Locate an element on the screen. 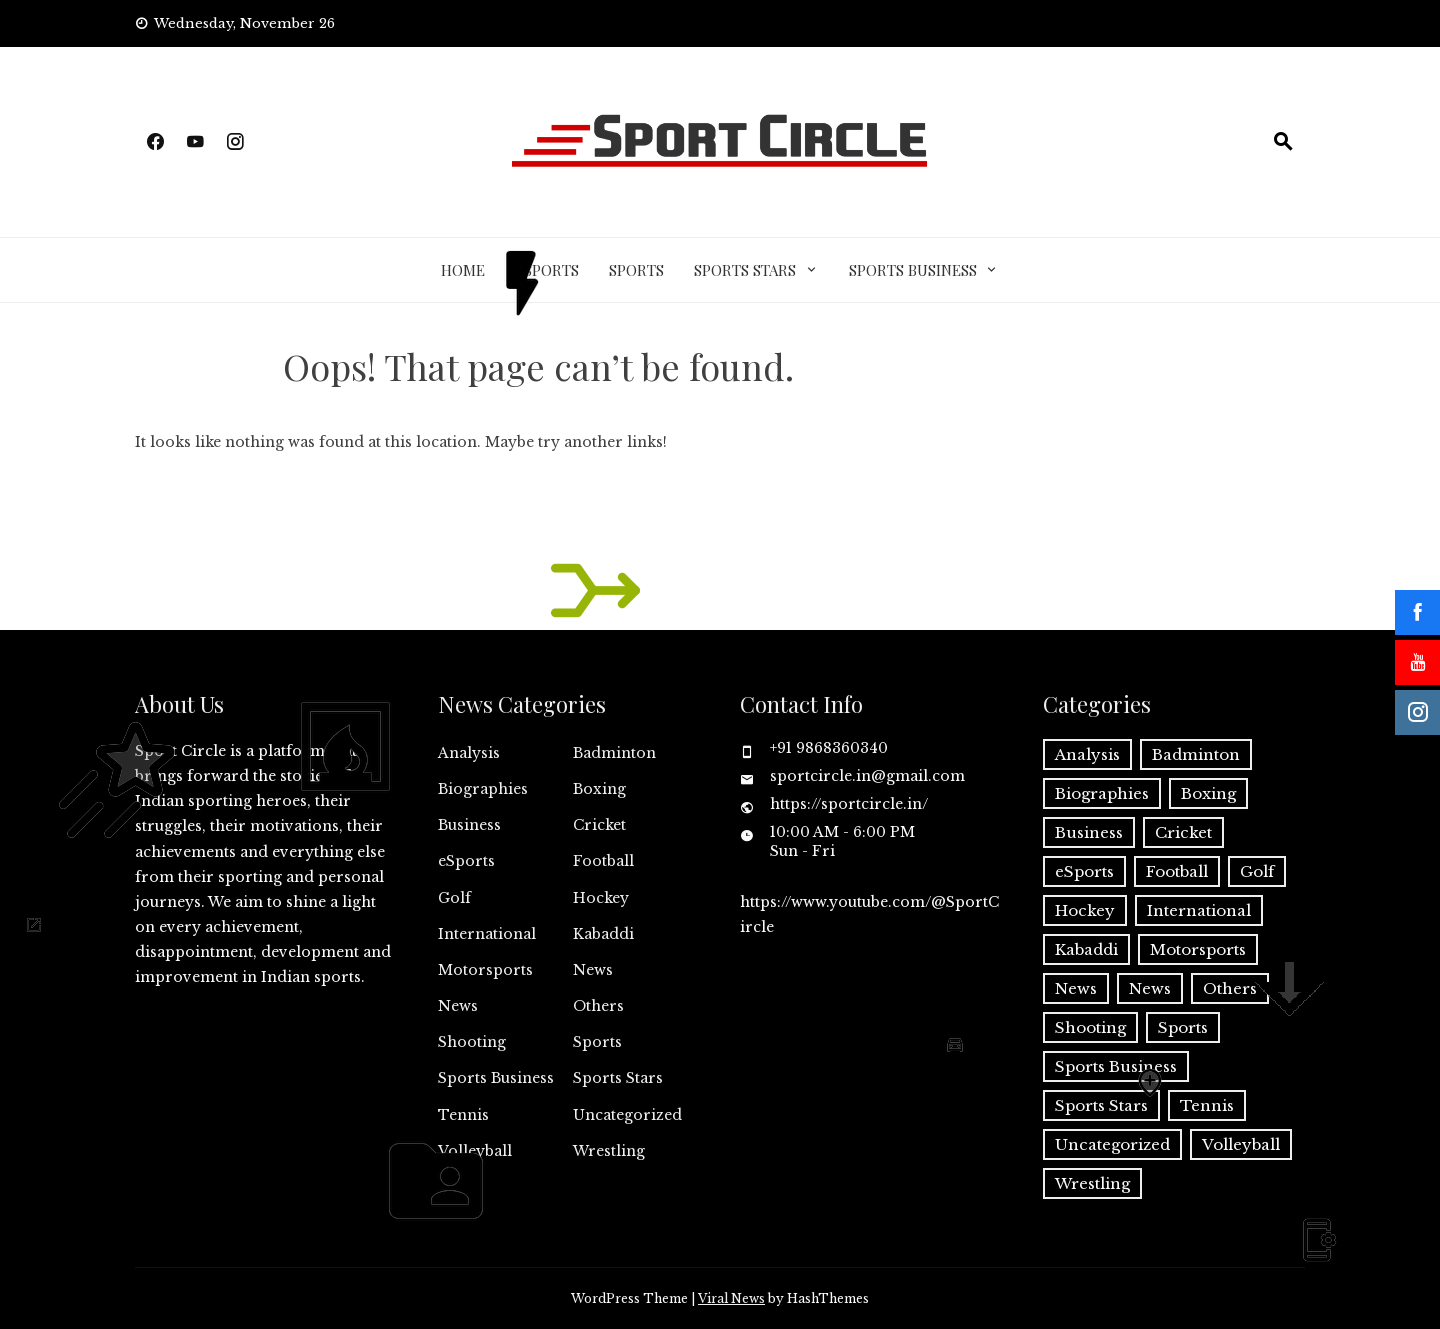 This screenshot has height=1329, width=1440. turn on camera flash is located at coordinates (523, 285).